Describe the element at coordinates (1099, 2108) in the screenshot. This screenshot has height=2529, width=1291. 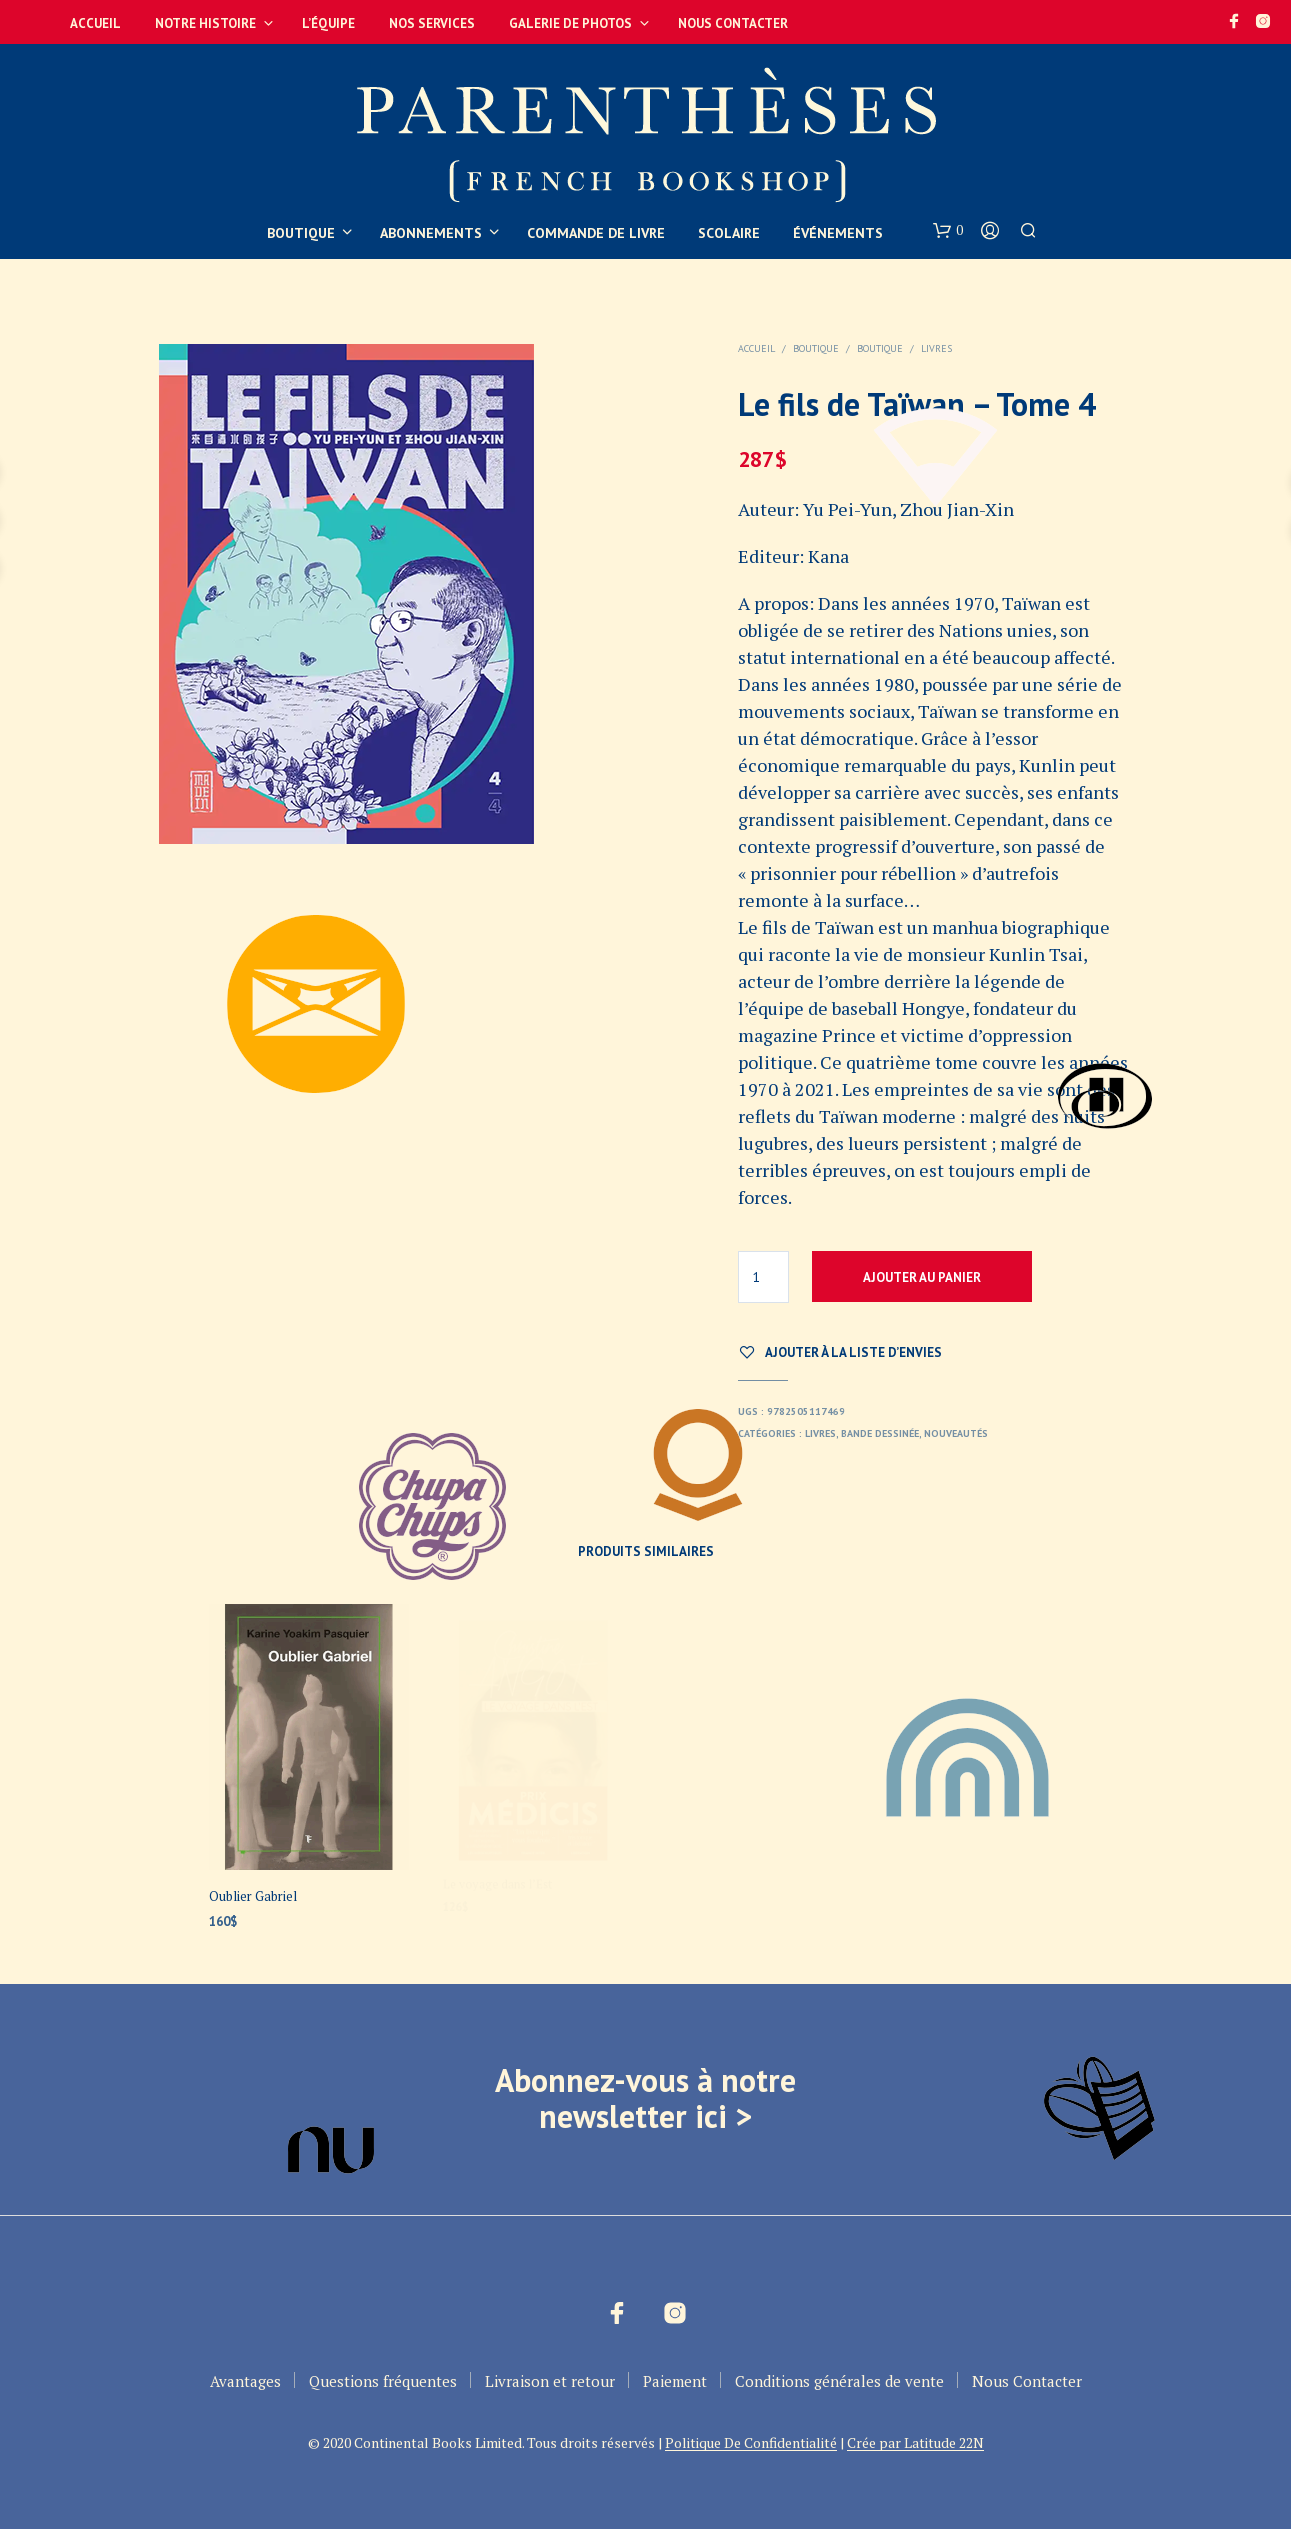
I see `taxbuzz company logo` at that location.